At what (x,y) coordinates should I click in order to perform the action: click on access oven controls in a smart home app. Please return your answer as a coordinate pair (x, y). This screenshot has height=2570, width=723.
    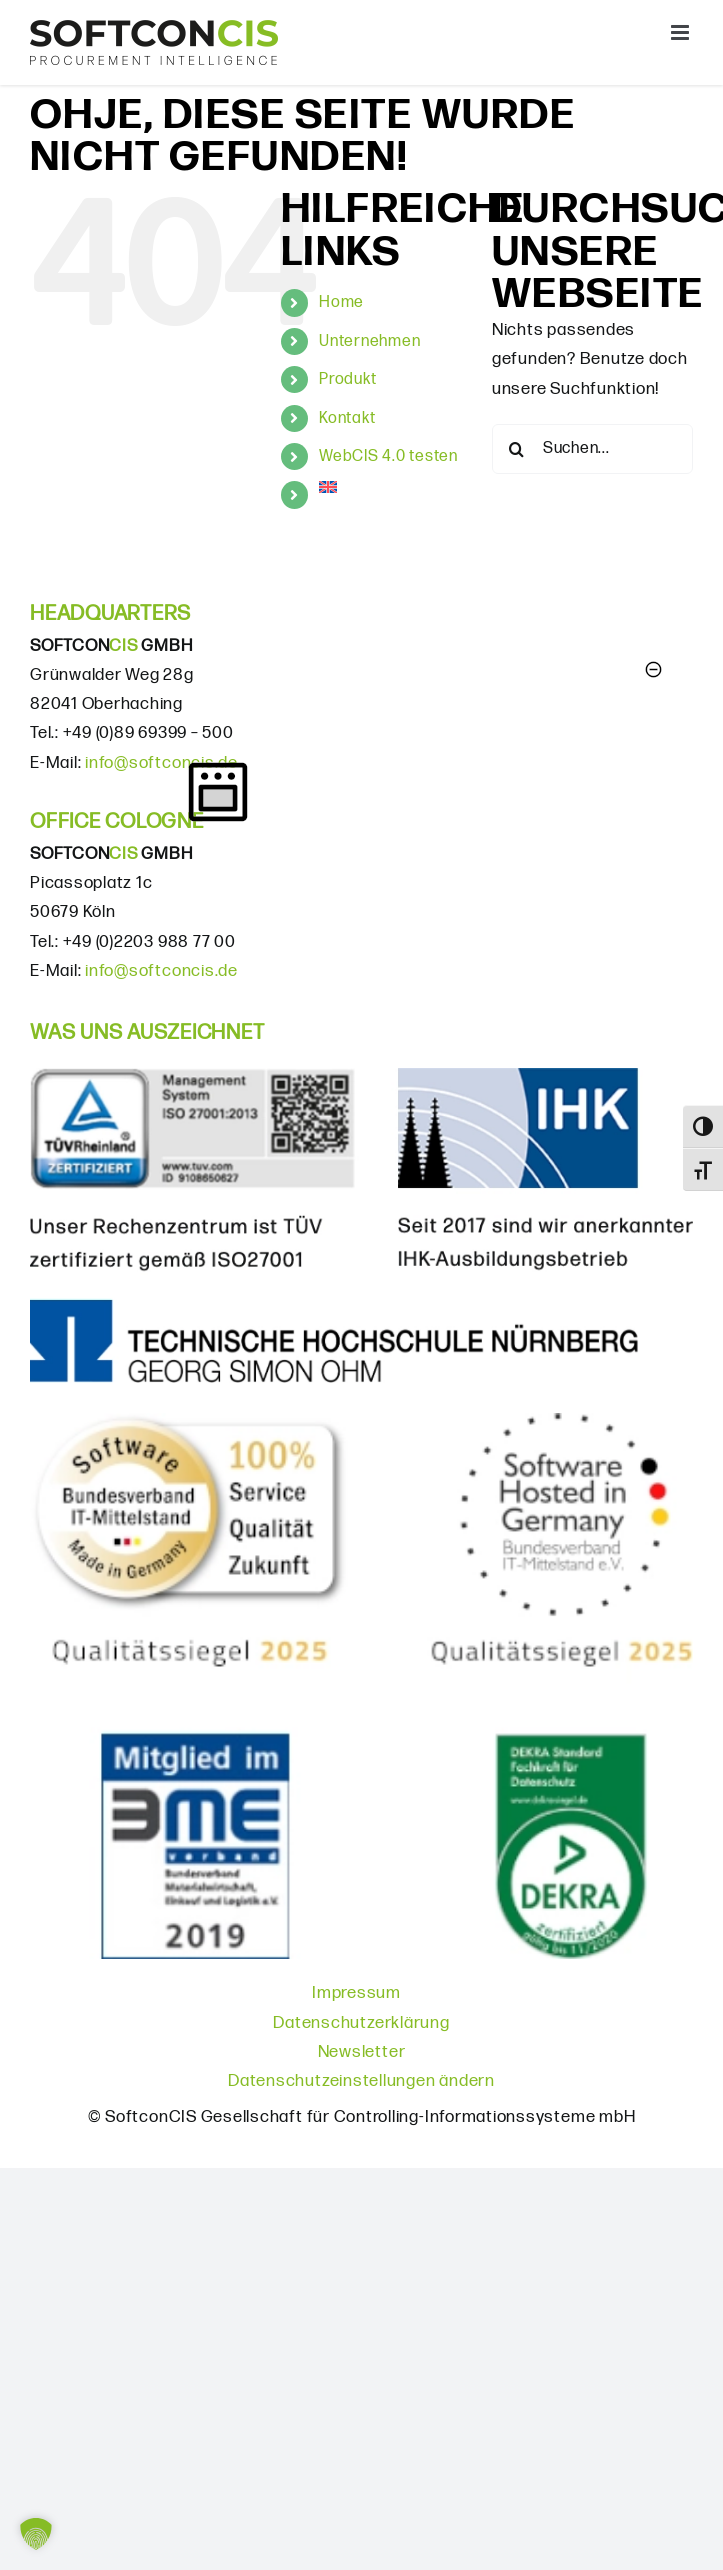
    Looking at the image, I should click on (218, 792).